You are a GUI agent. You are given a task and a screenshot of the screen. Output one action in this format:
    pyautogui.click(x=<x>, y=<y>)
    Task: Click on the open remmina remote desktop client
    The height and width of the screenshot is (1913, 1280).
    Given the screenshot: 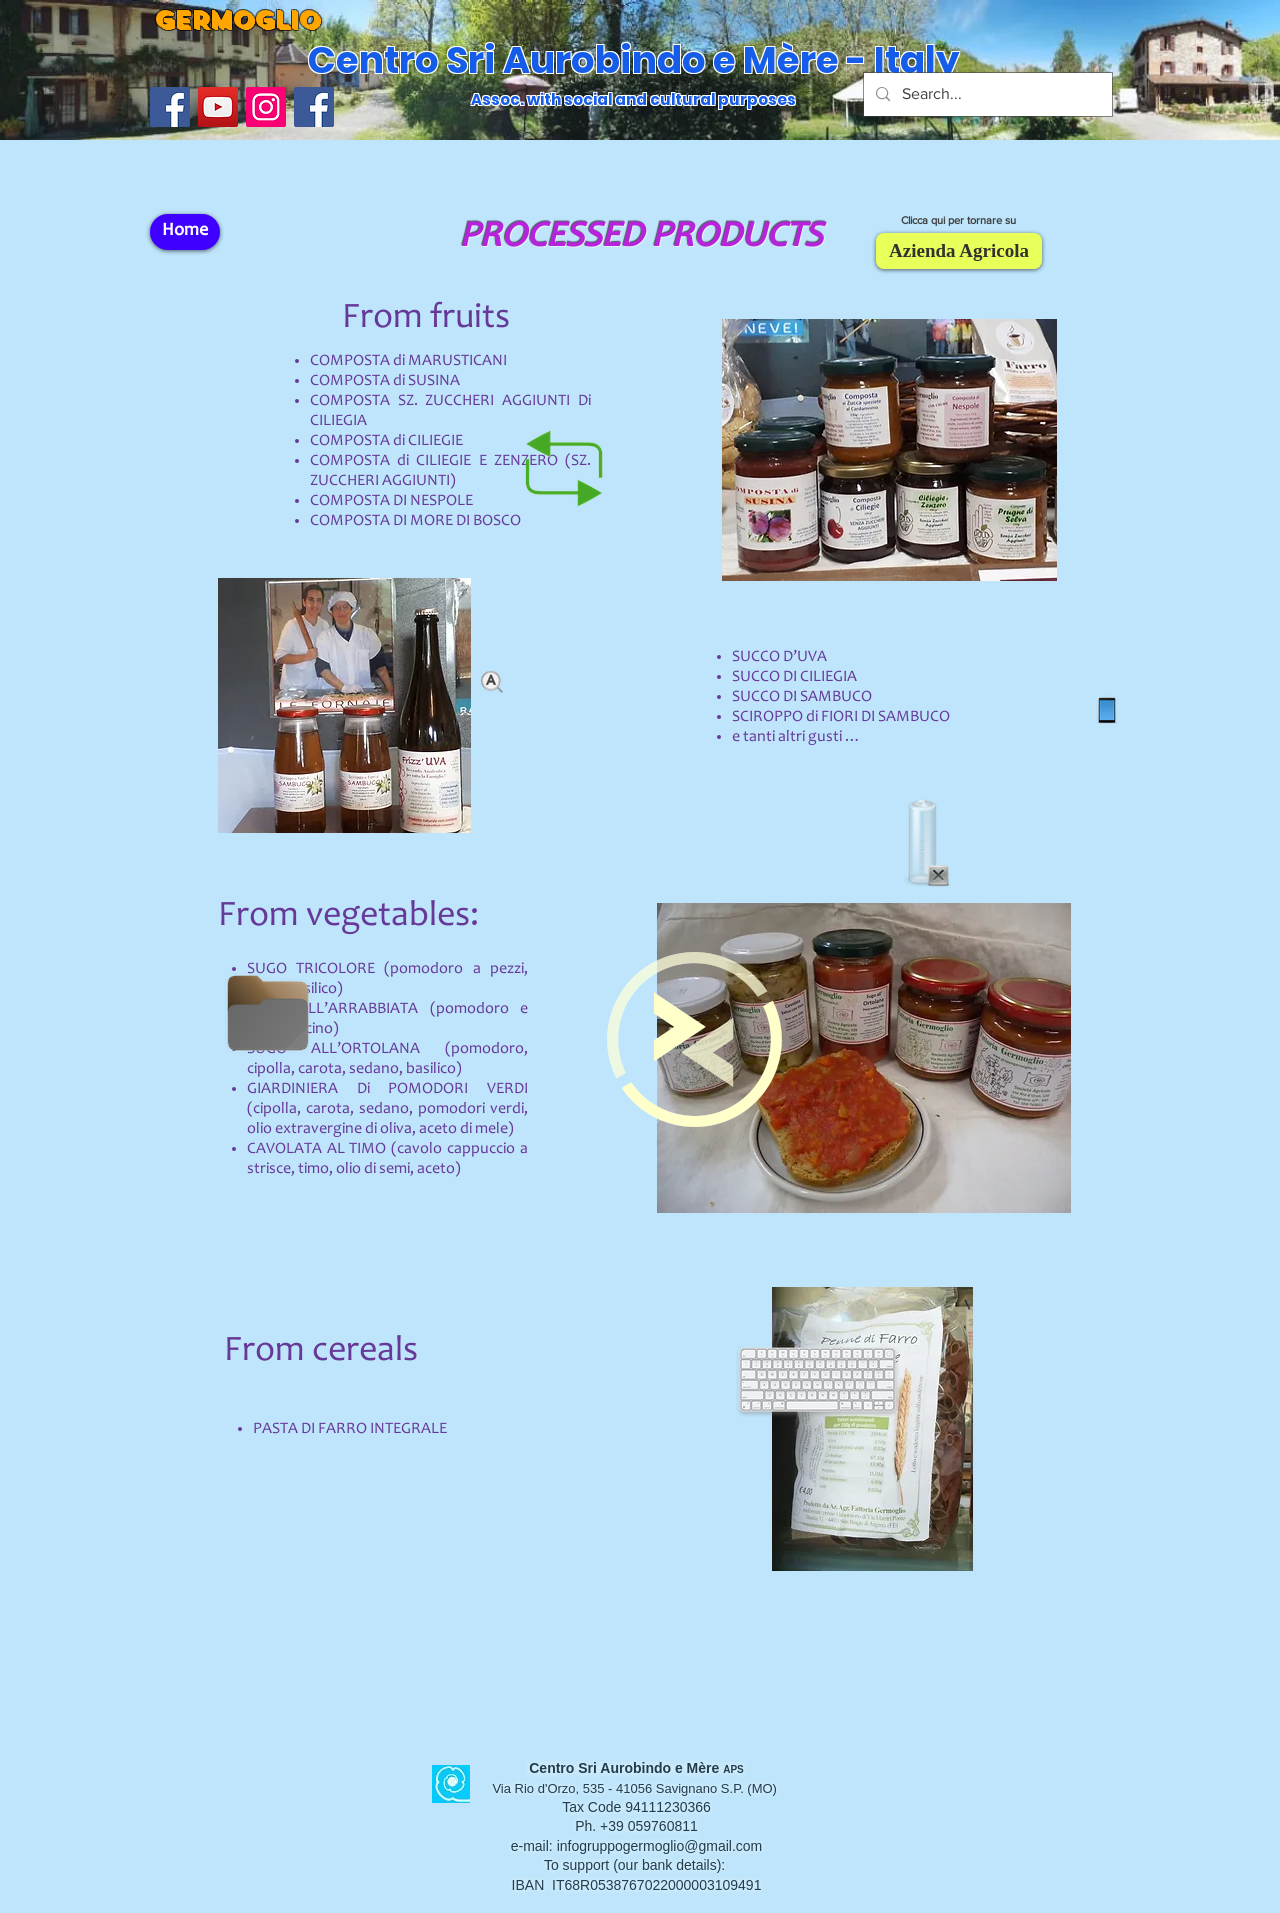 What is the action you would take?
    pyautogui.click(x=694, y=1039)
    